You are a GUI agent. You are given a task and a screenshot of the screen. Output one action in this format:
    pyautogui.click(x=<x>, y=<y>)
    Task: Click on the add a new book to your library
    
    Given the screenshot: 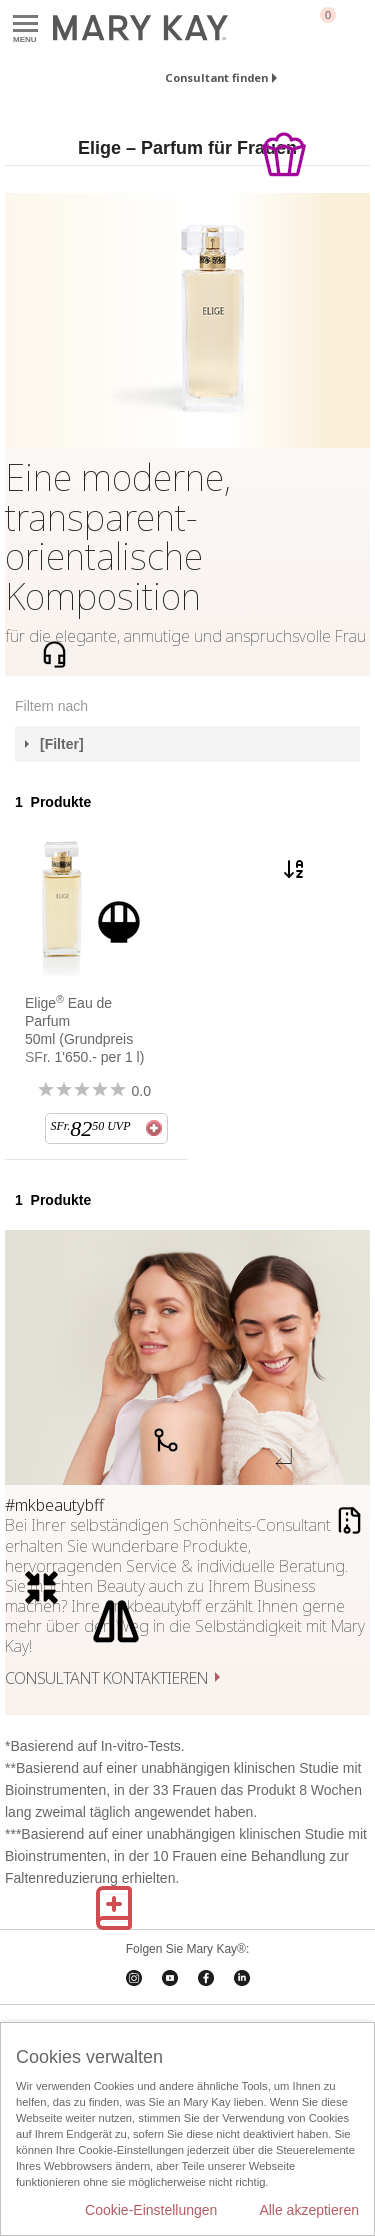 What is the action you would take?
    pyautogui.click(x=114, y=1908)
    